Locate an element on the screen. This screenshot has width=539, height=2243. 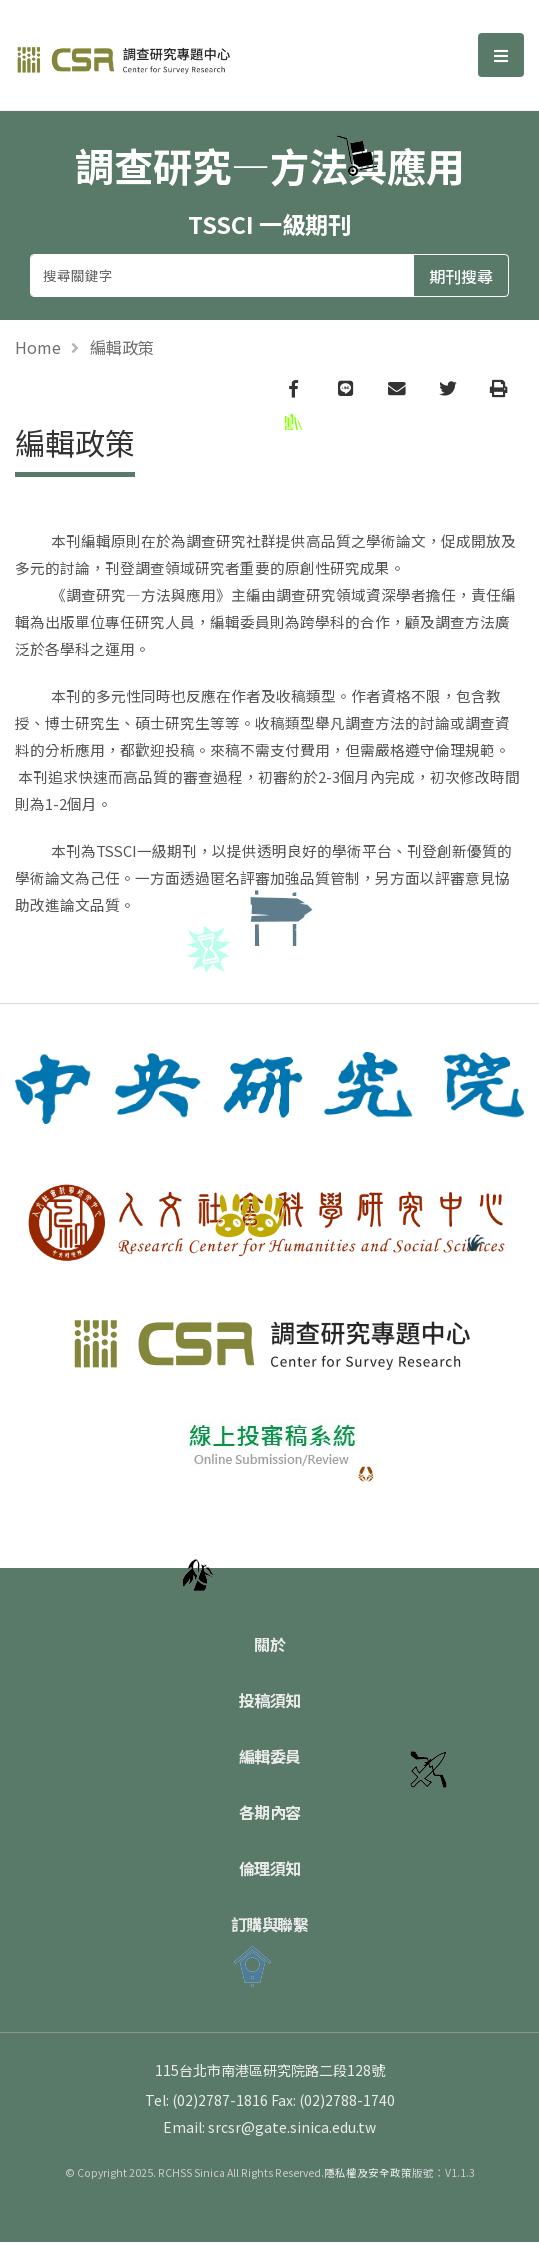
access your library or book collection is located at coordinates (293, 421).